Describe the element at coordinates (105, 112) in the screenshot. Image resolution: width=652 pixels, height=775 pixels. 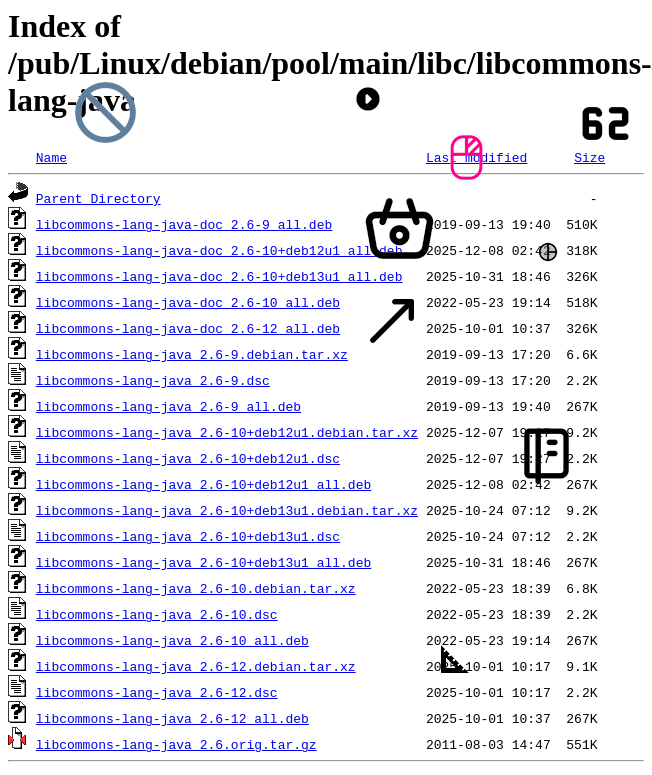
I see `indicates blocked or prohibited content` at that location.